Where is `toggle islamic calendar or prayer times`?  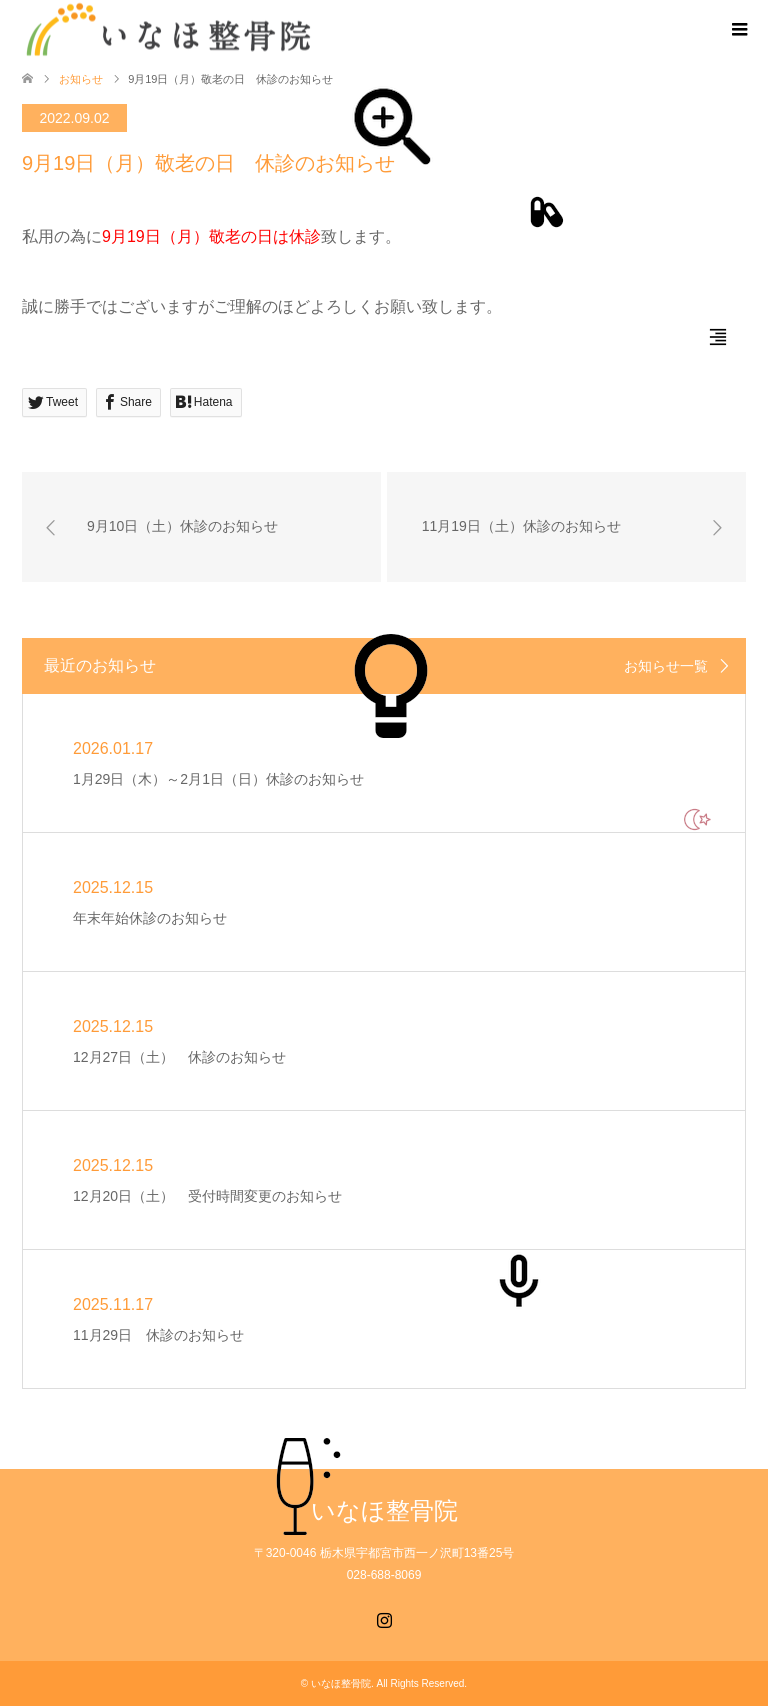
toggle islamic calendar or prayer times is located at coordinates (696, 819).